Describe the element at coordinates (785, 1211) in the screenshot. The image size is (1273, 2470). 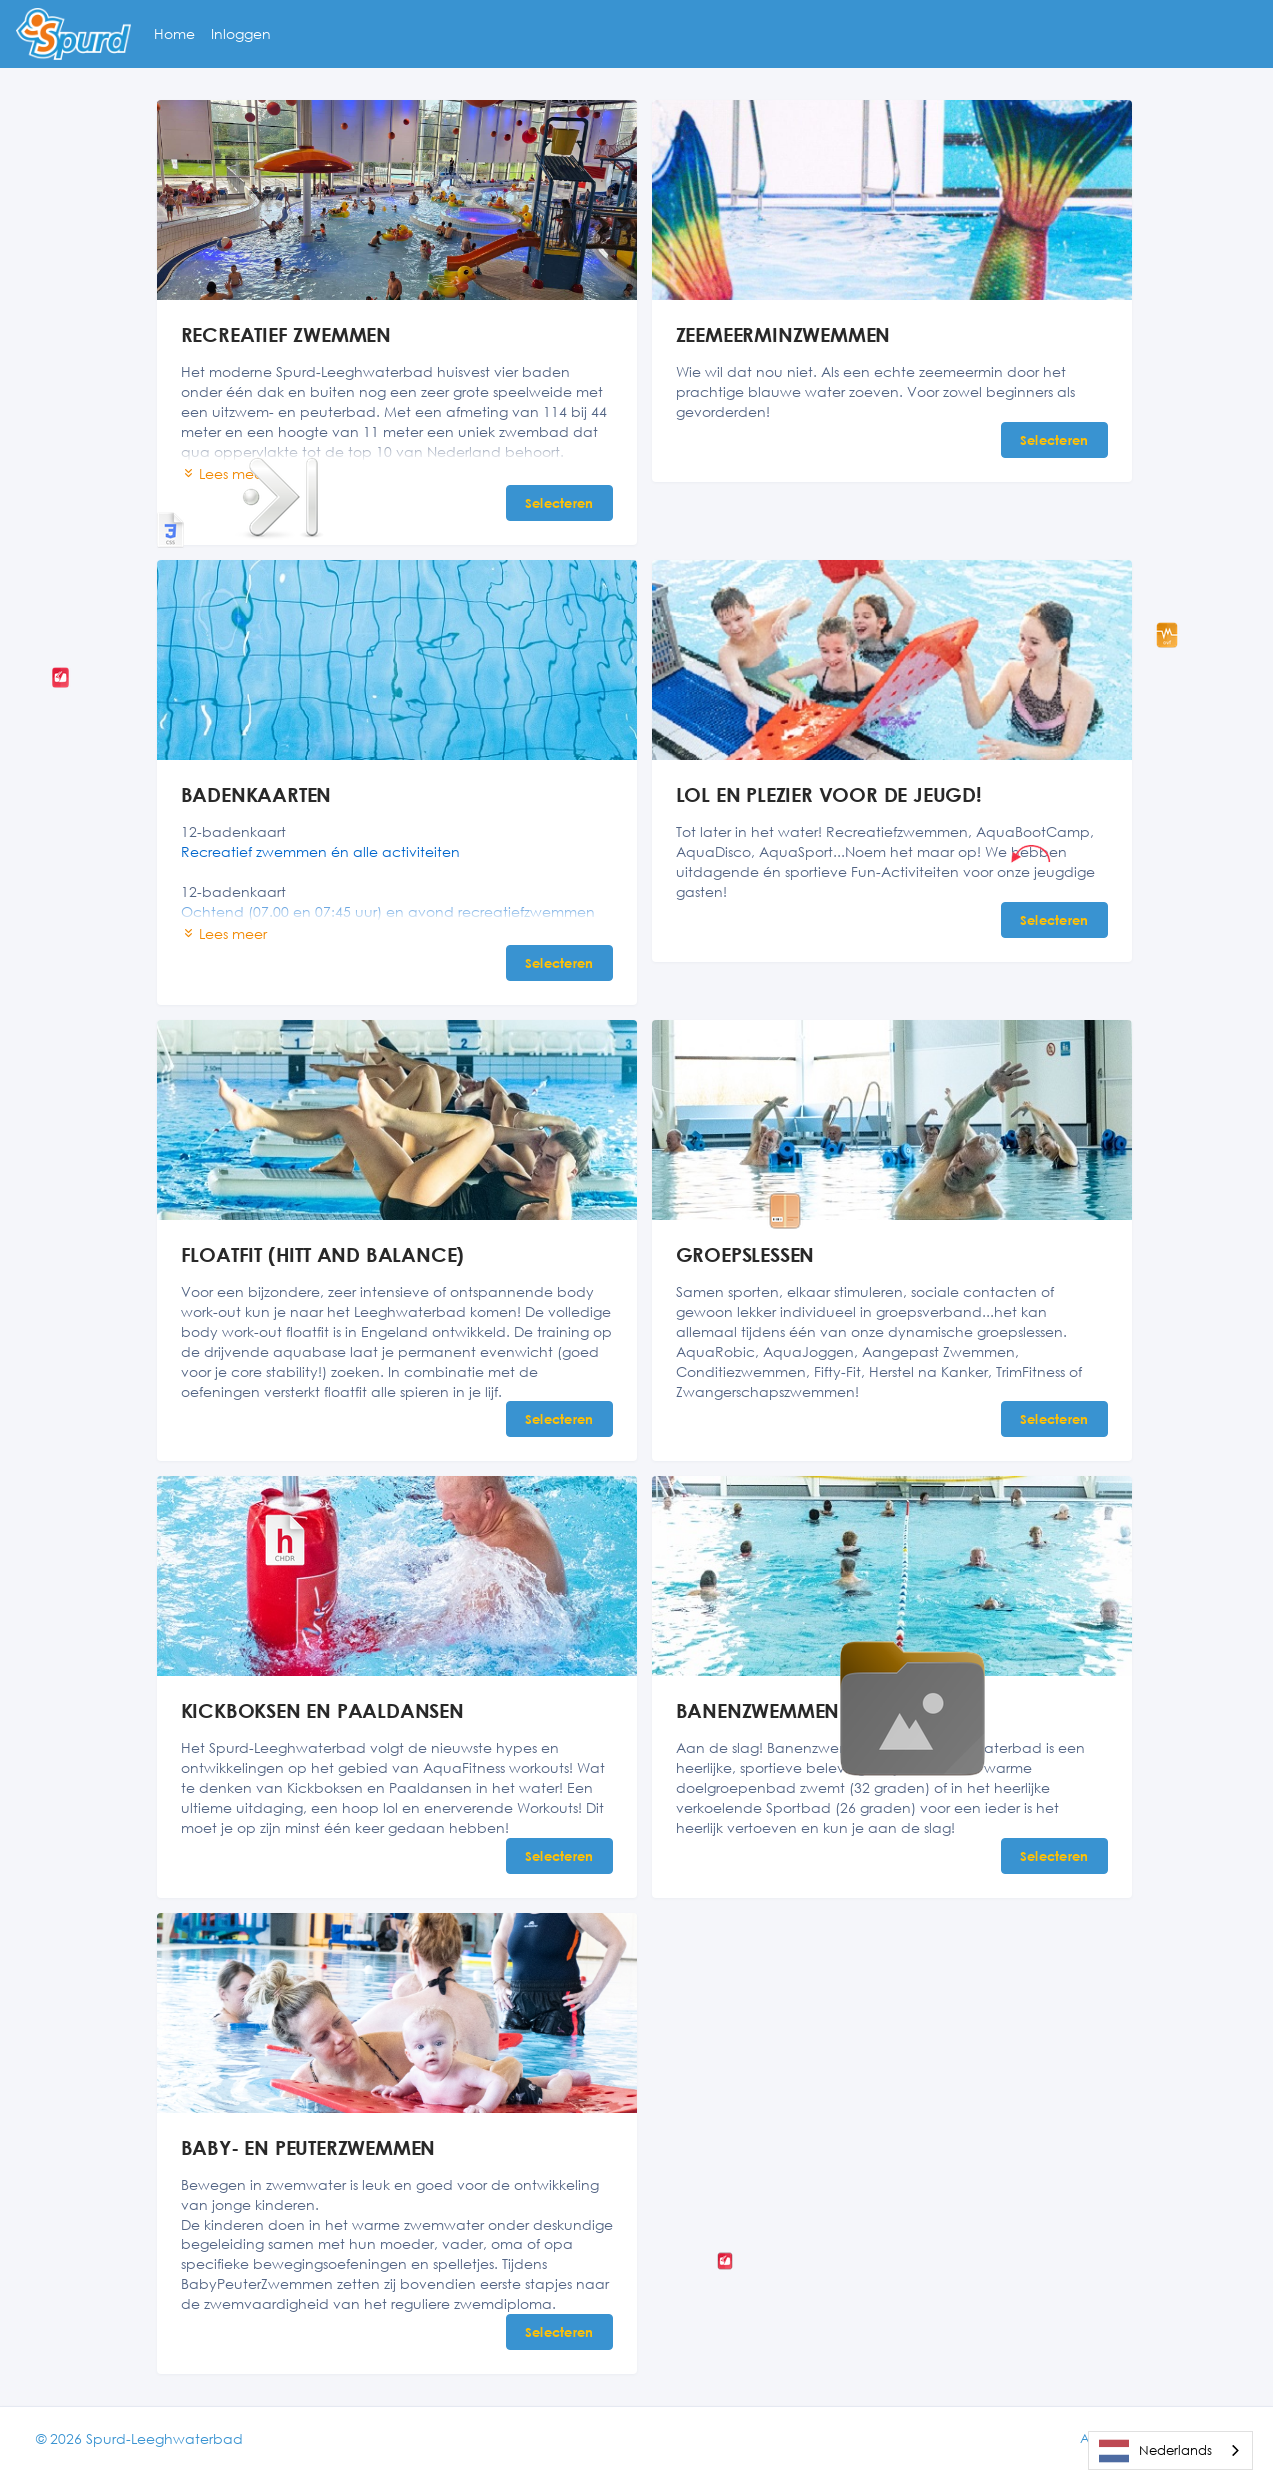
I see `a compressed archive or package file` at that location.